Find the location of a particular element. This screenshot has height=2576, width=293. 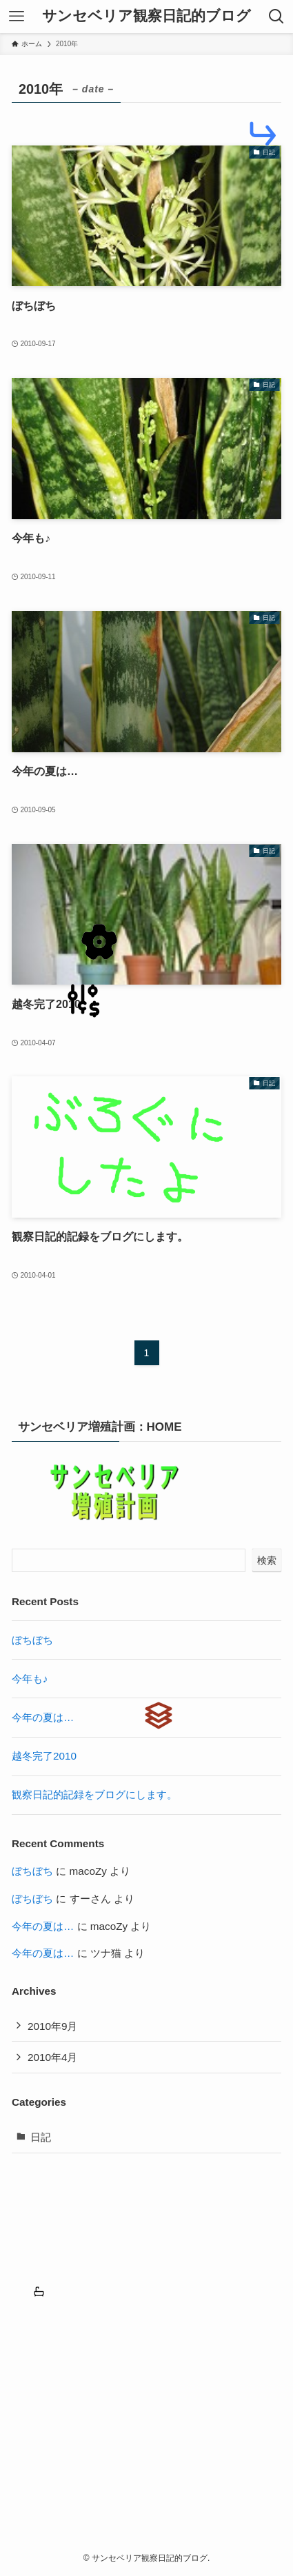

open settings menu is located at coordinates (99, 942).